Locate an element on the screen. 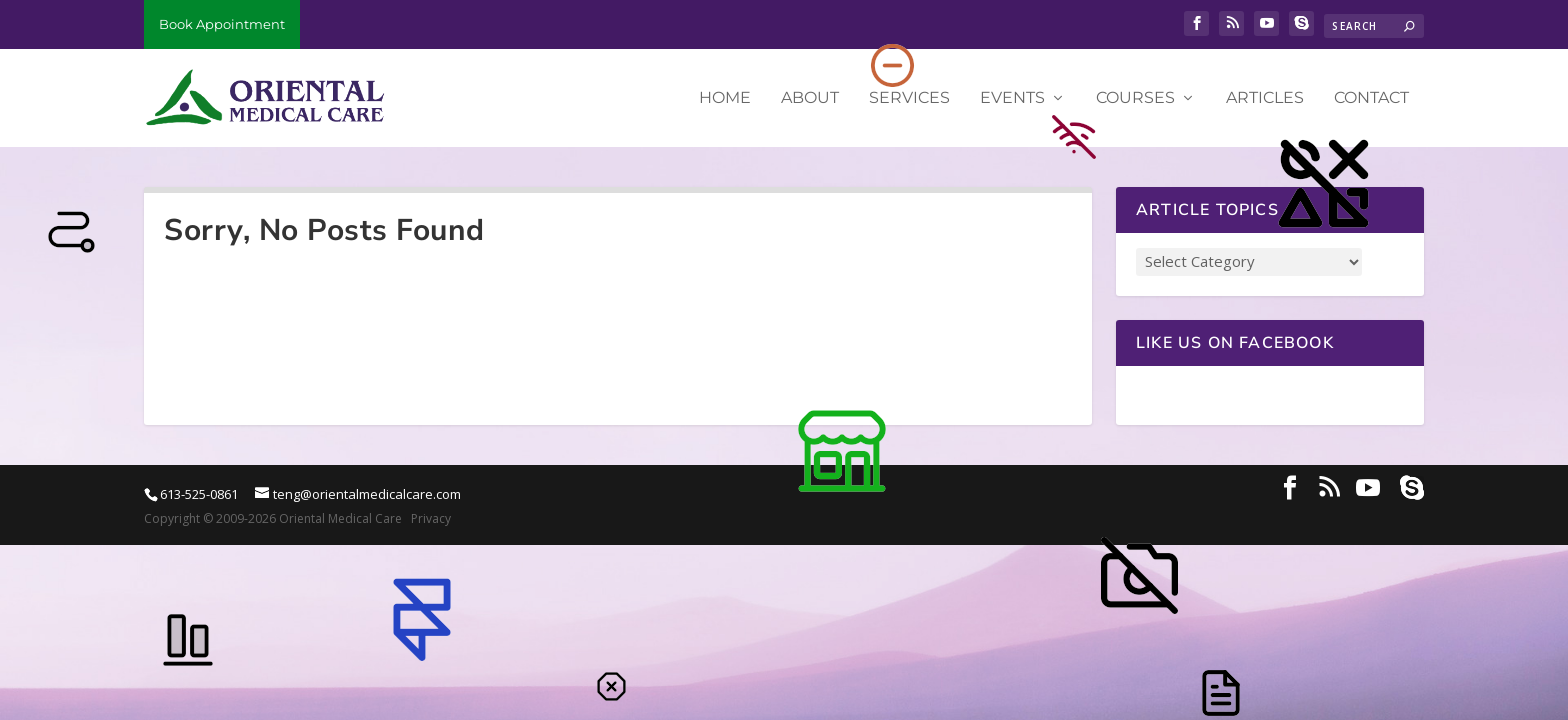 This screenshot has width=1568, height=720. remove an item from a list or collection is located at coordinates (892, 65).